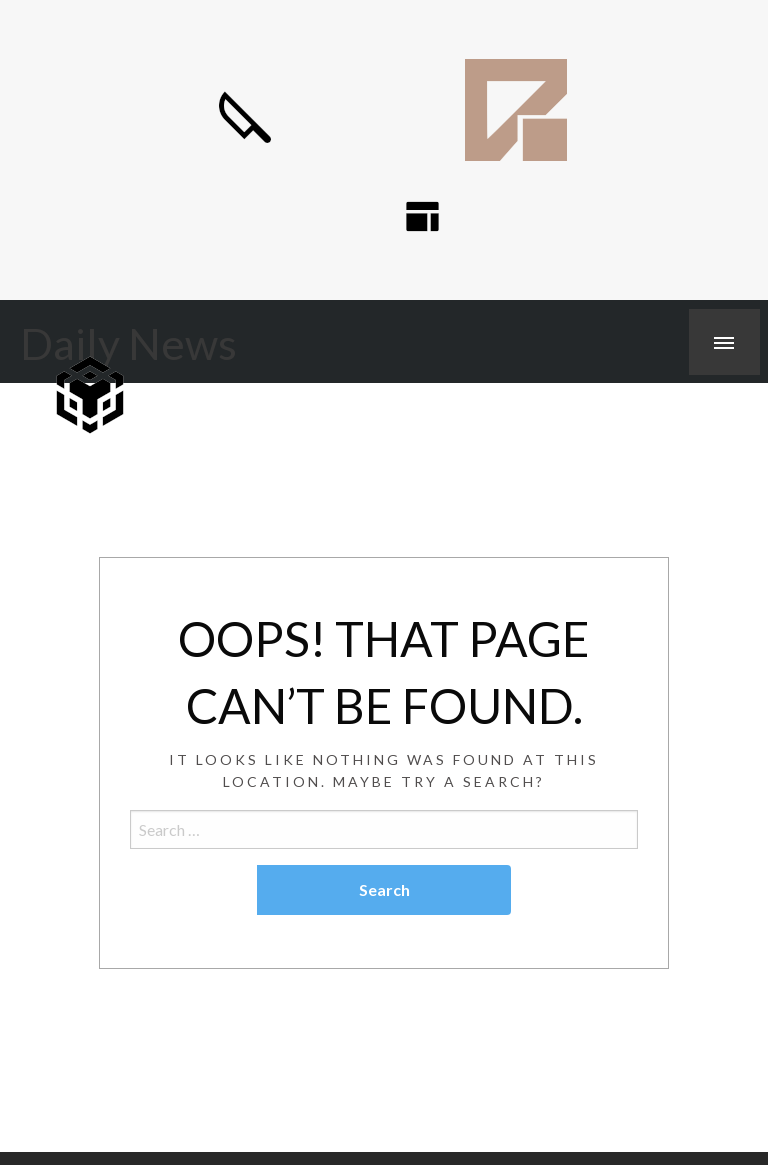  Describe the element at coordinates (422, 216) in the screenshot. I see `switch to grid layout view` at that location.